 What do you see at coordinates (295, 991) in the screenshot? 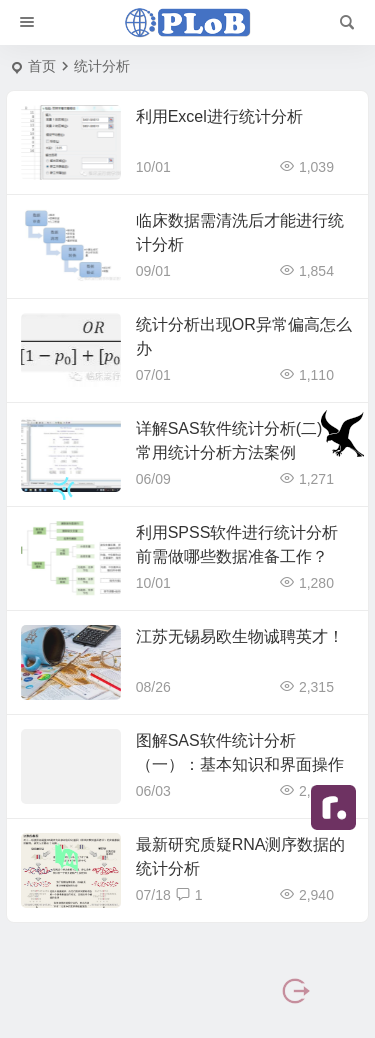
I see `log out of your account` at bounding box center [295, 991].